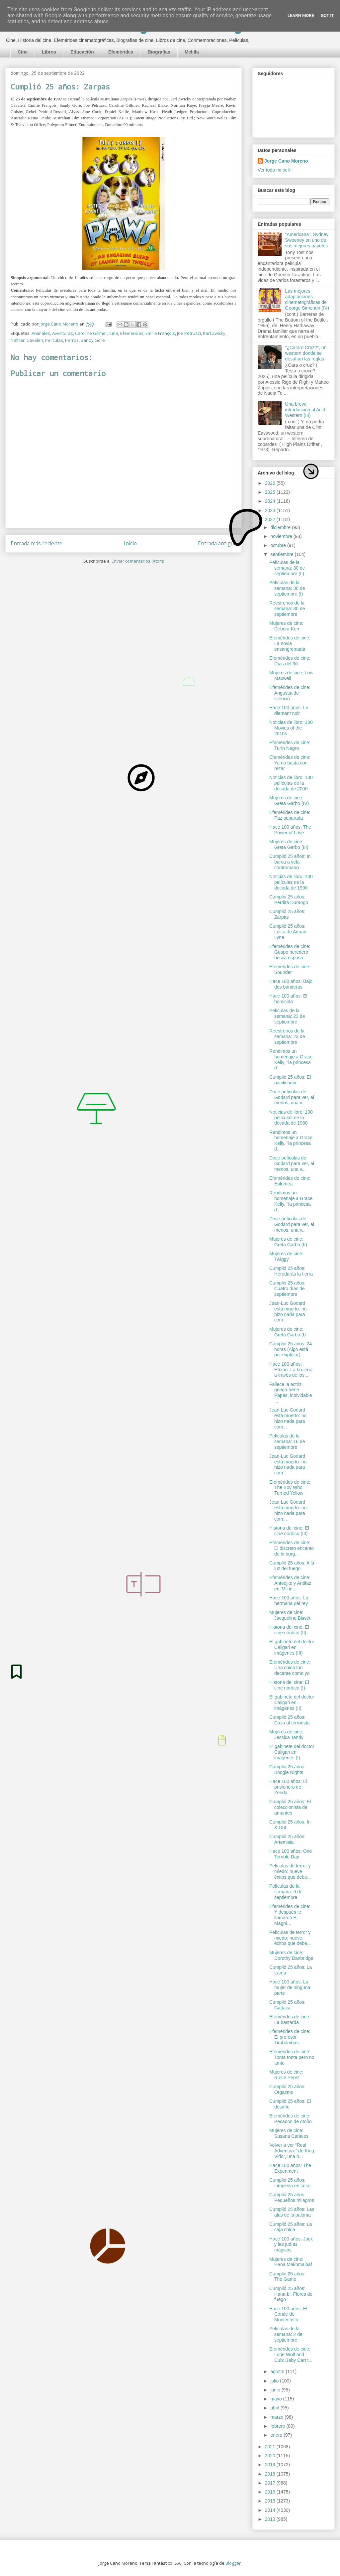 The image size is (340, 2576). What do you see at coordinates (244, 527) in the screenshot?
I see `link to patreon profile or support page` at bounding box center [244, 527].